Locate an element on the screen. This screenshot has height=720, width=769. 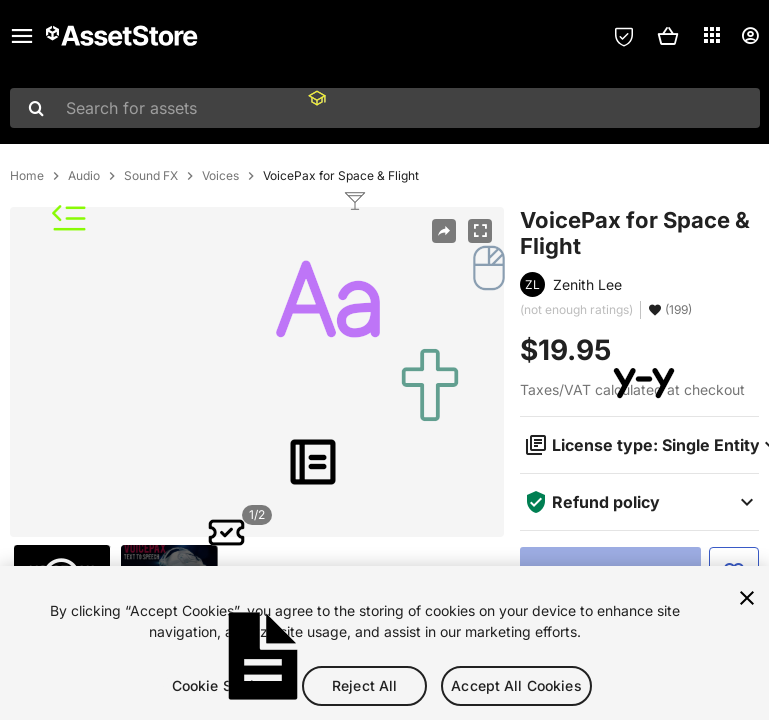
confirmed ticket or booking is located at coordinates (226, 532).